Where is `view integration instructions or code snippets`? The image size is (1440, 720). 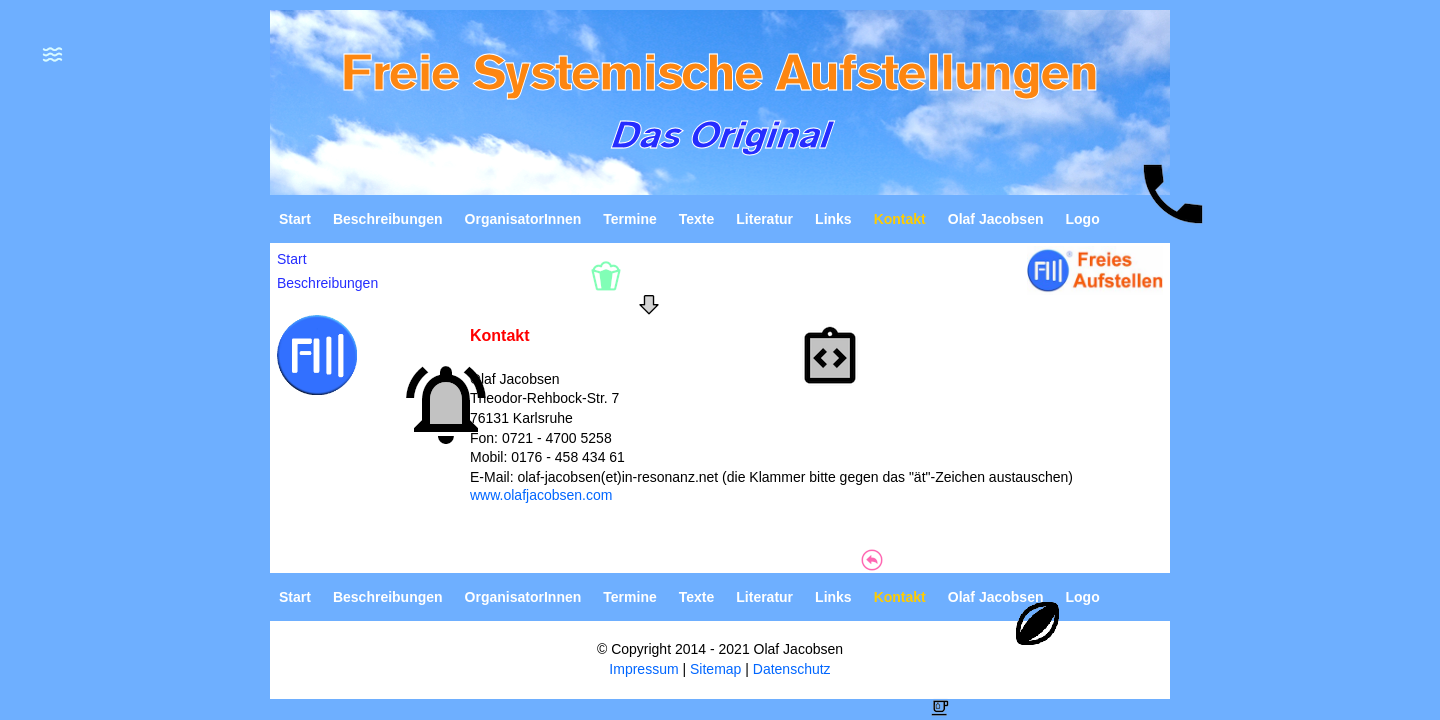
view integration instructions or code snippets is located at coordinates (830, 358).